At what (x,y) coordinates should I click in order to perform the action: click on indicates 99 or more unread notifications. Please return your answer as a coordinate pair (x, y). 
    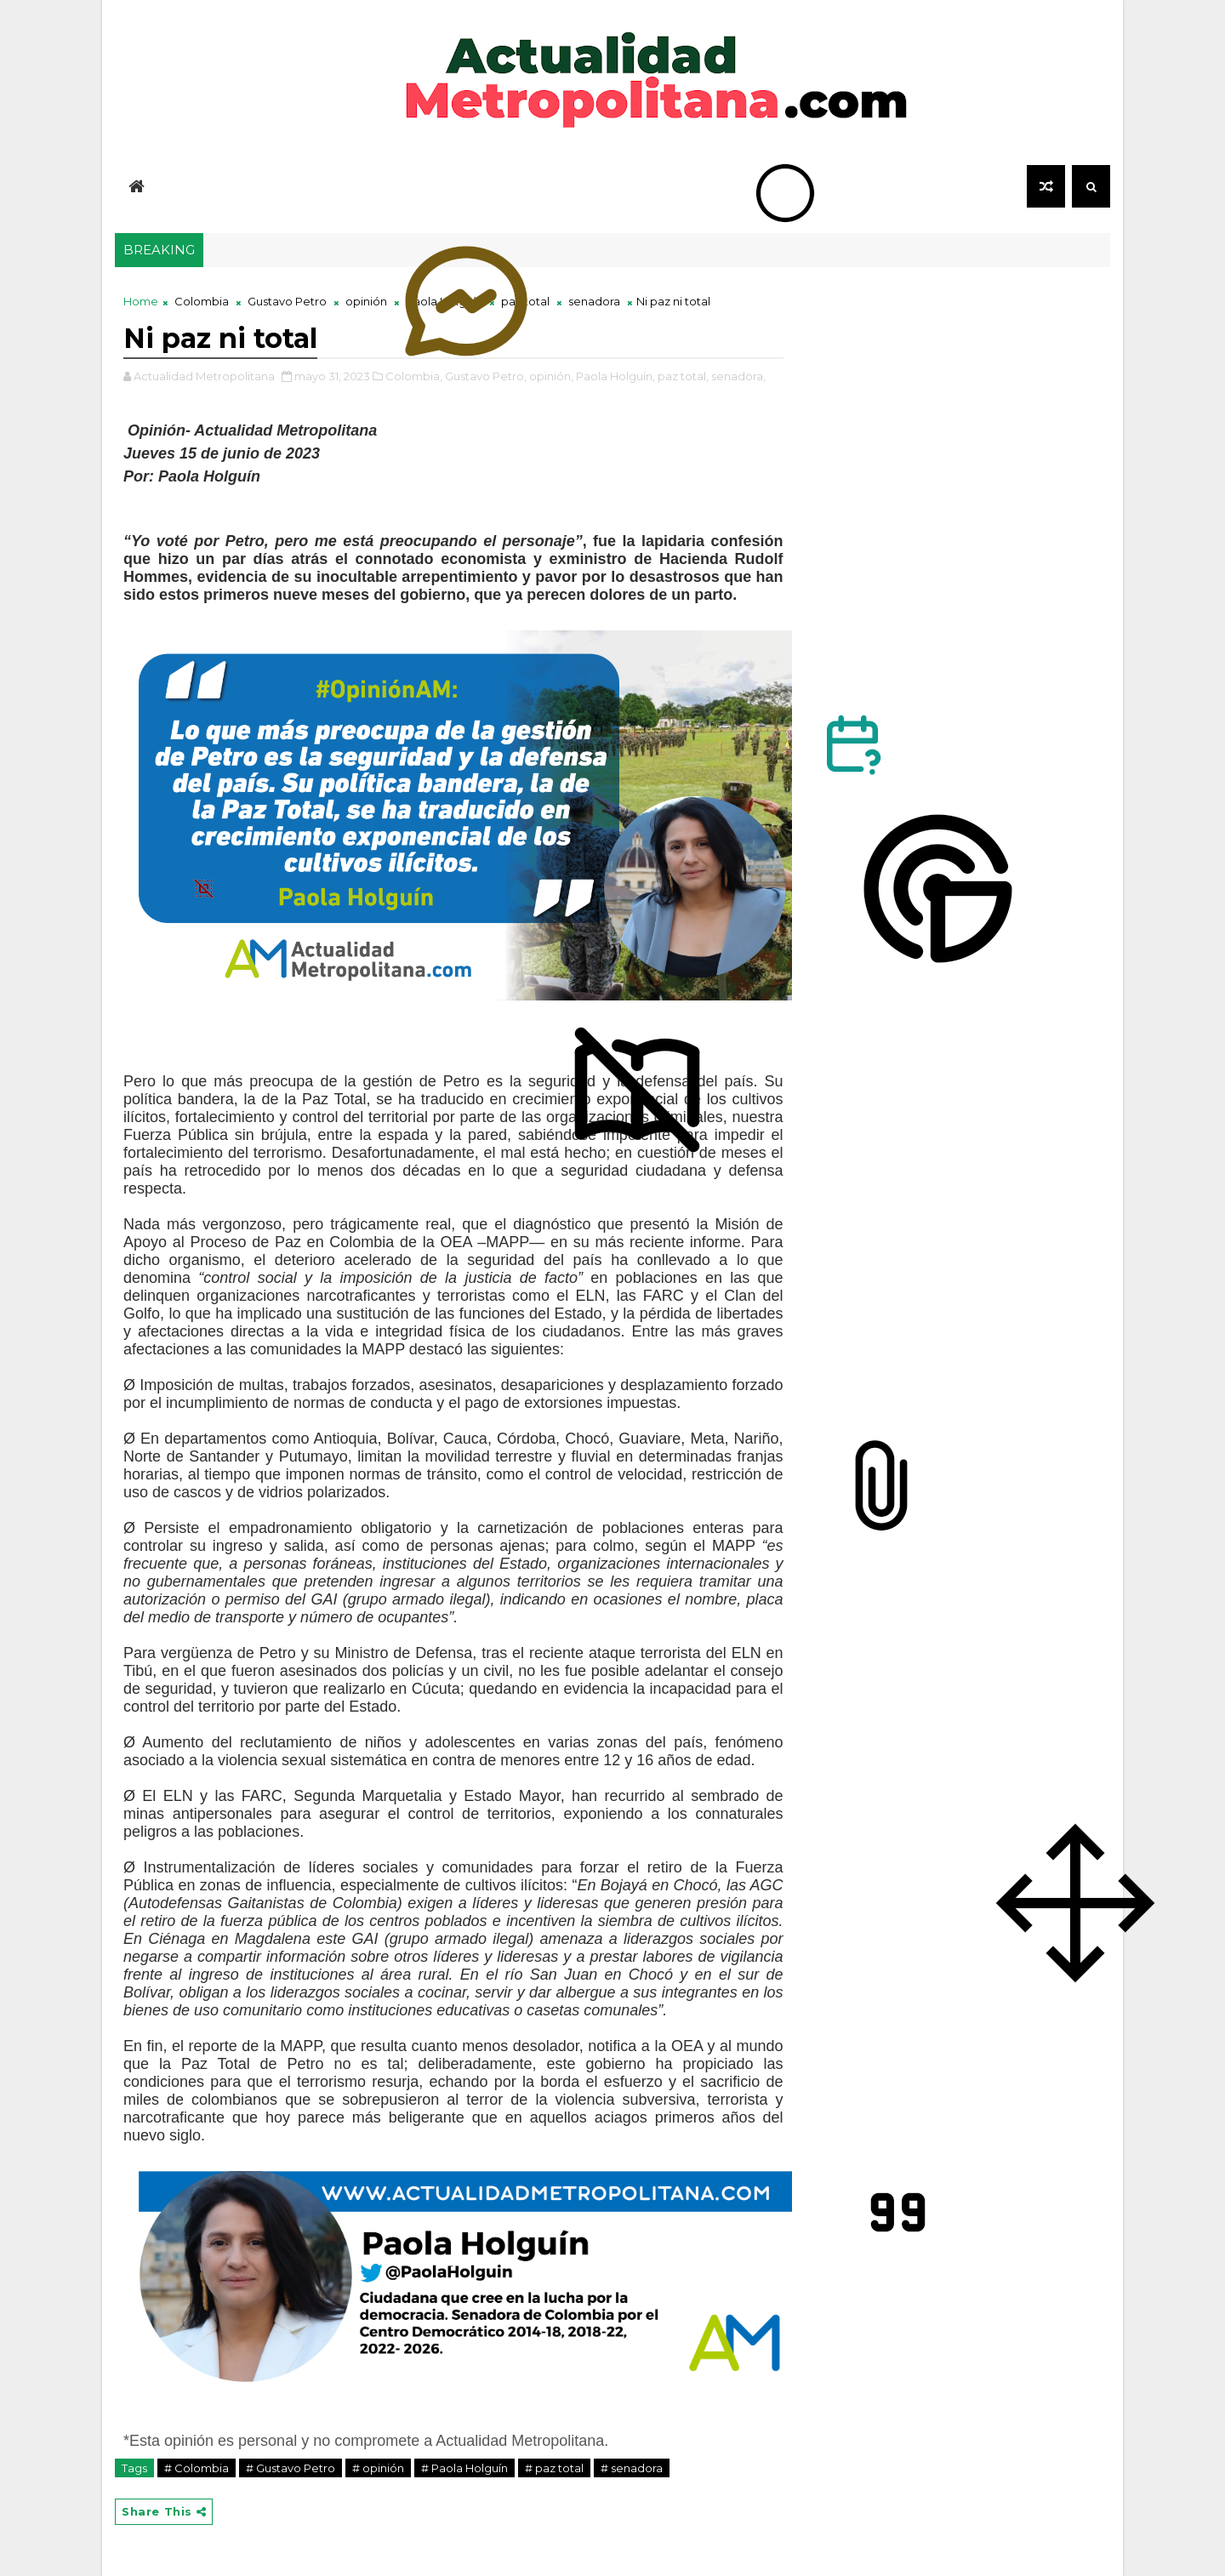
    Looking at the image, I should click on (897, 2212).